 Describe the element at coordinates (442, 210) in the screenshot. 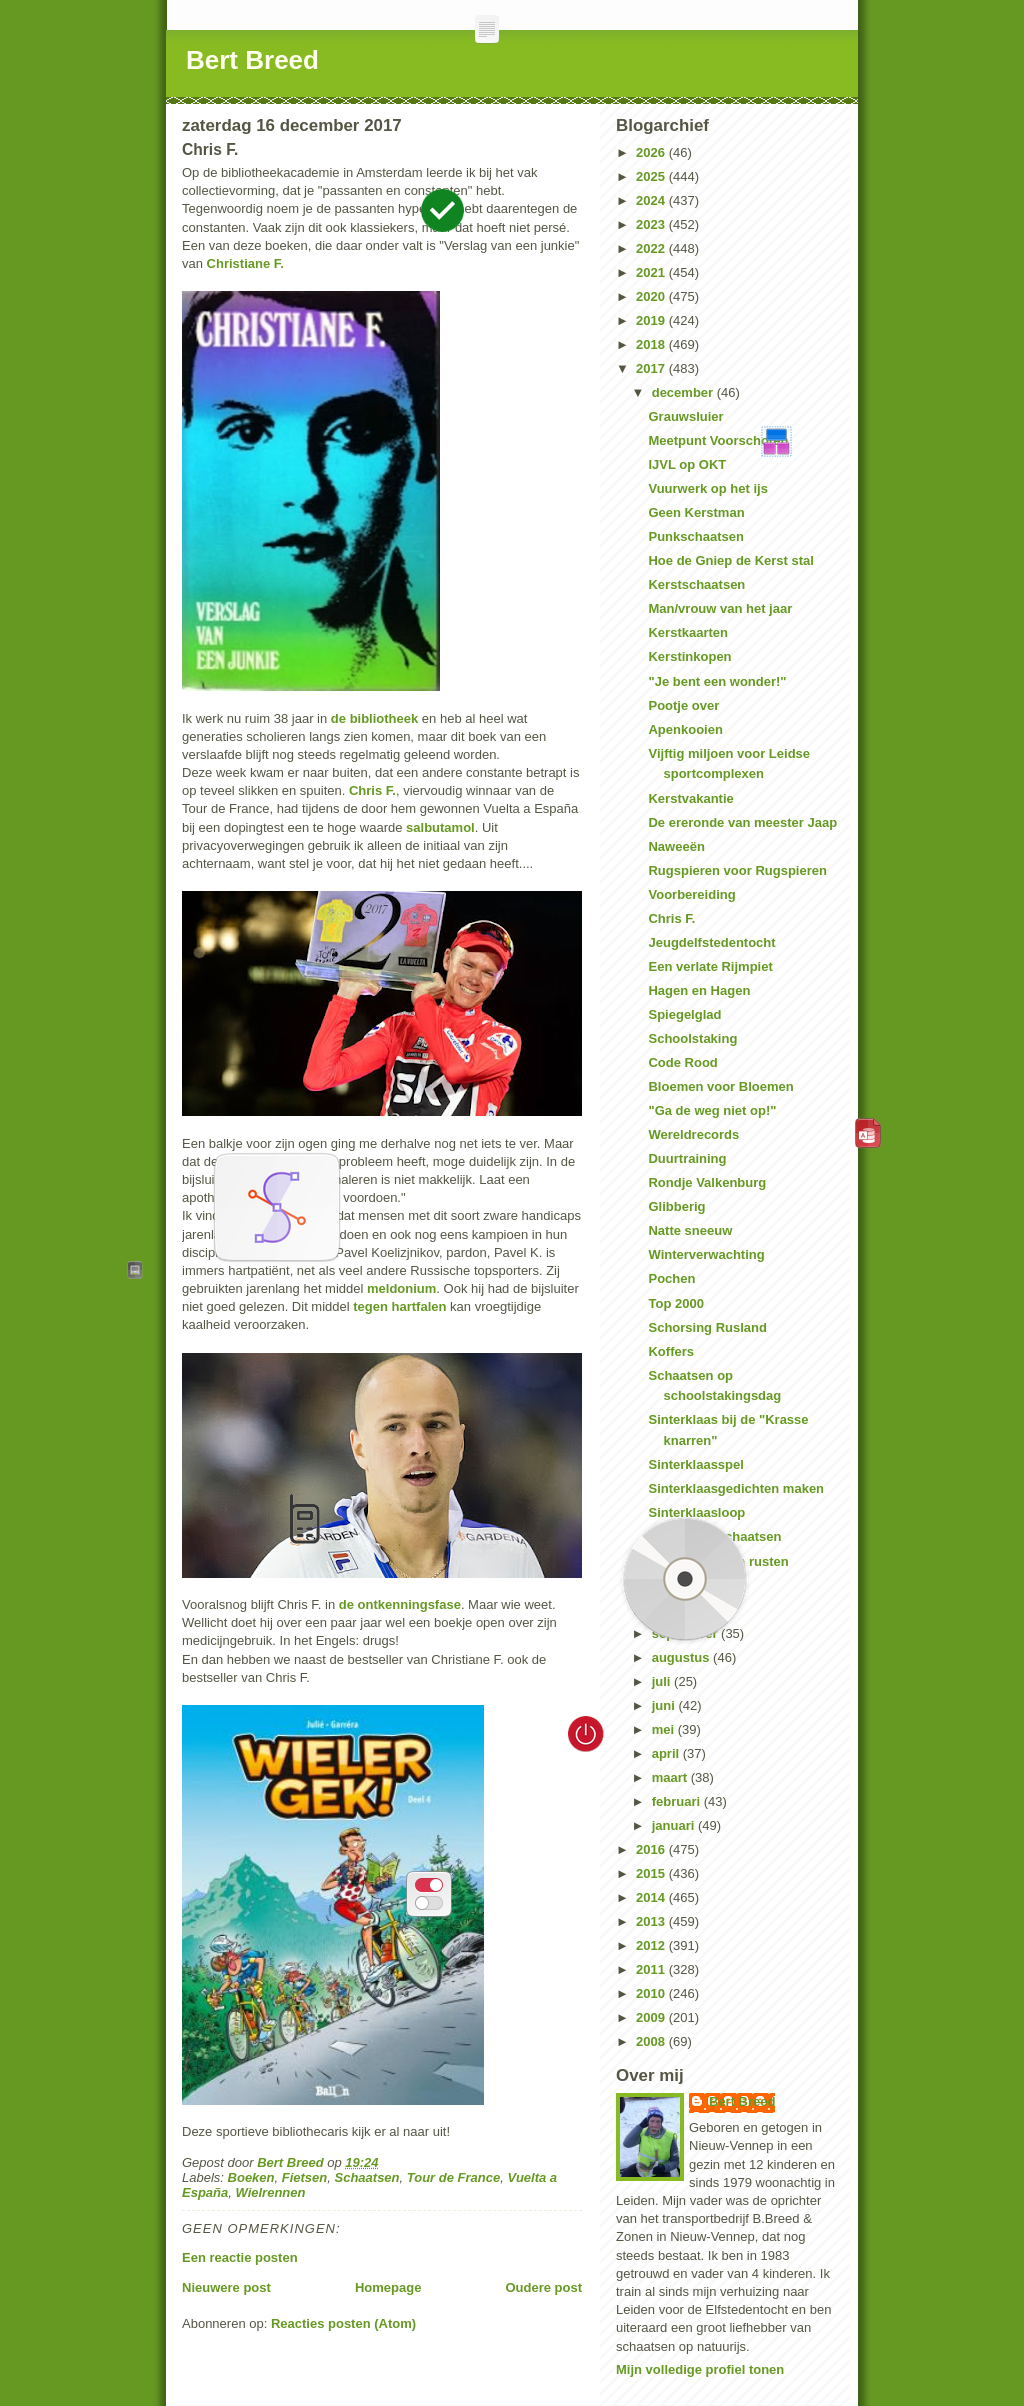

I see `indicates a selected or checked item` at that location.